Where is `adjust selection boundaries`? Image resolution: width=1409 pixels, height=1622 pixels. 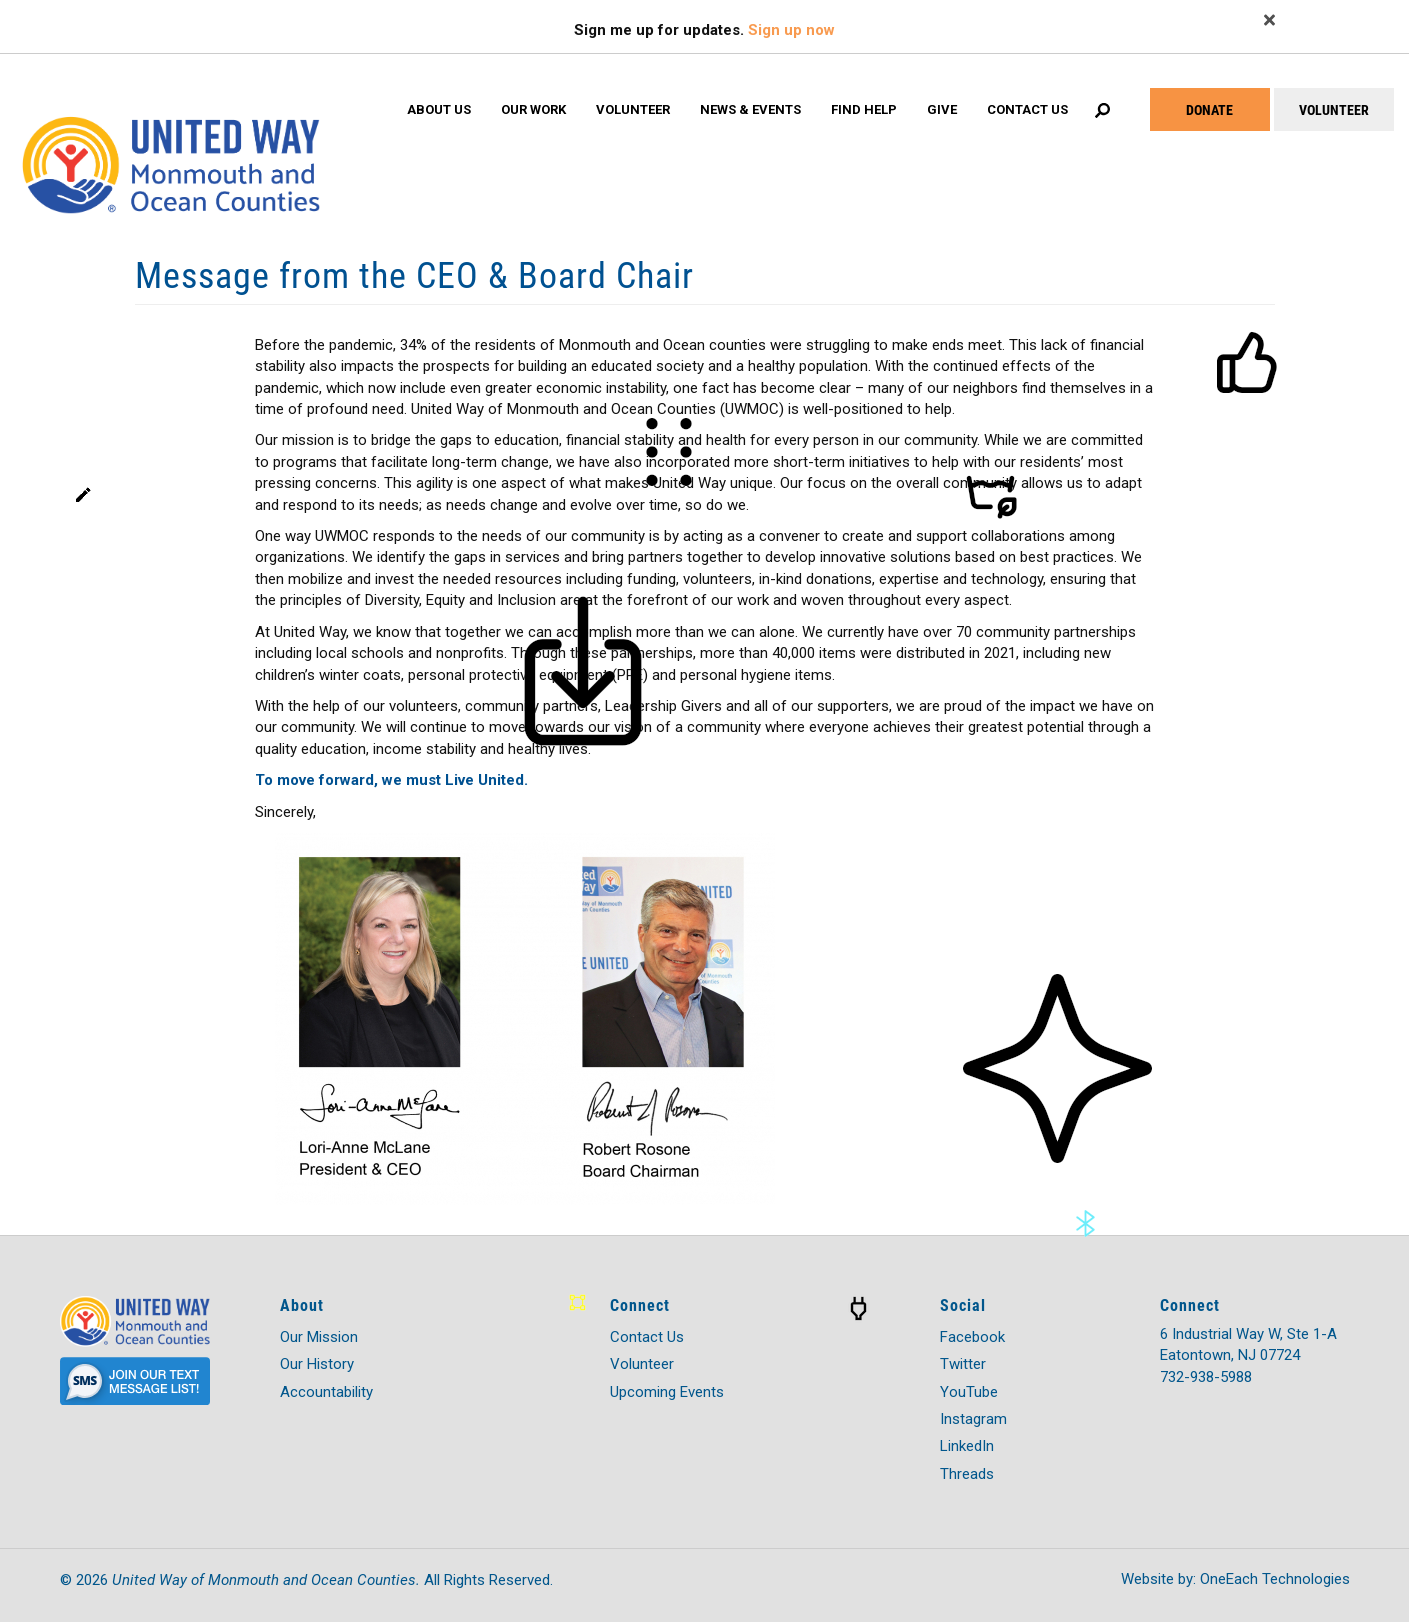
adjust selection boundaries is located at coordinates (577, 1302).